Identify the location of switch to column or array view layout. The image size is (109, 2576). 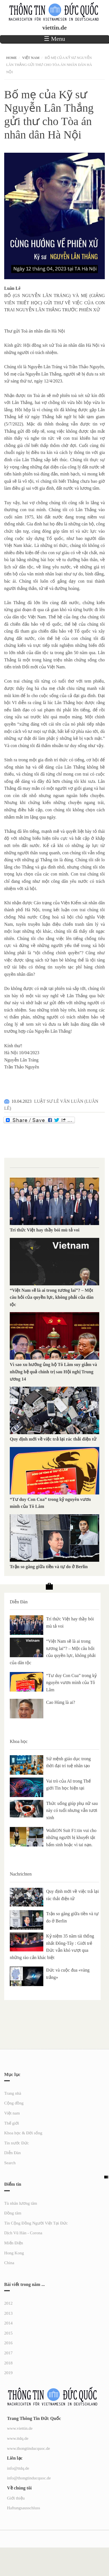
(106, 2177).